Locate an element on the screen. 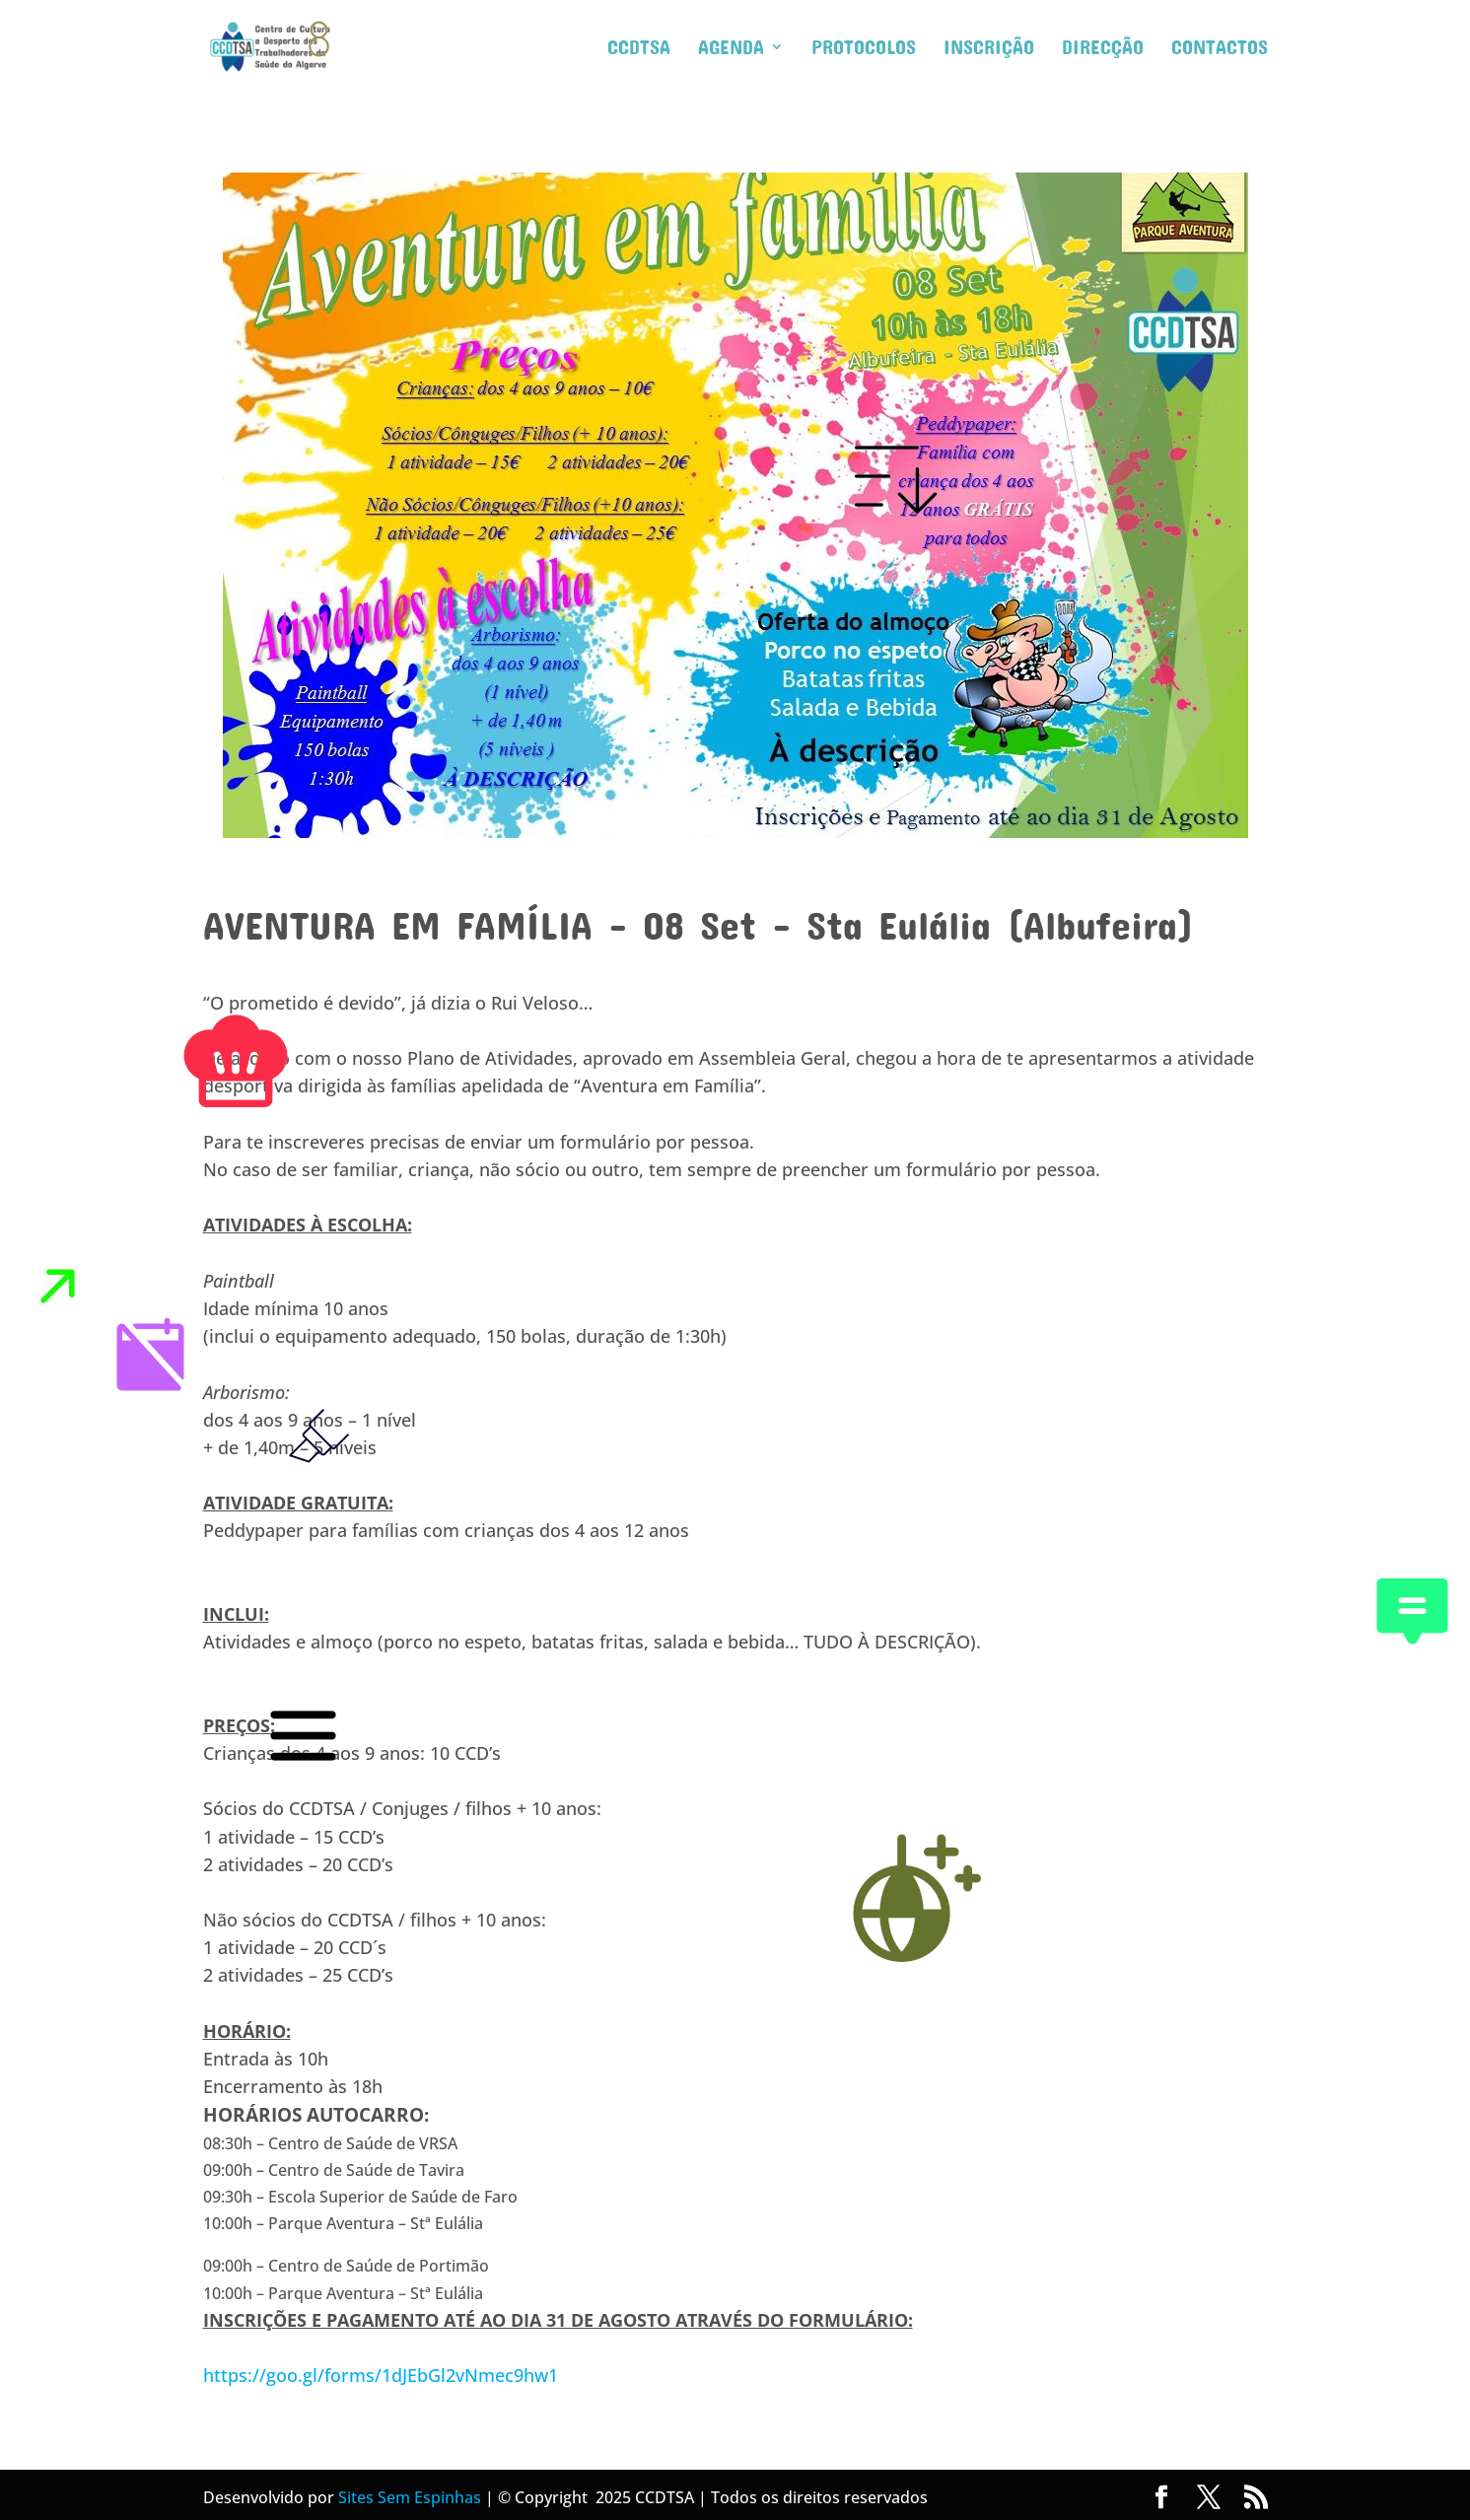  highlight or mark selected text is located at coordinates (316, 1438).